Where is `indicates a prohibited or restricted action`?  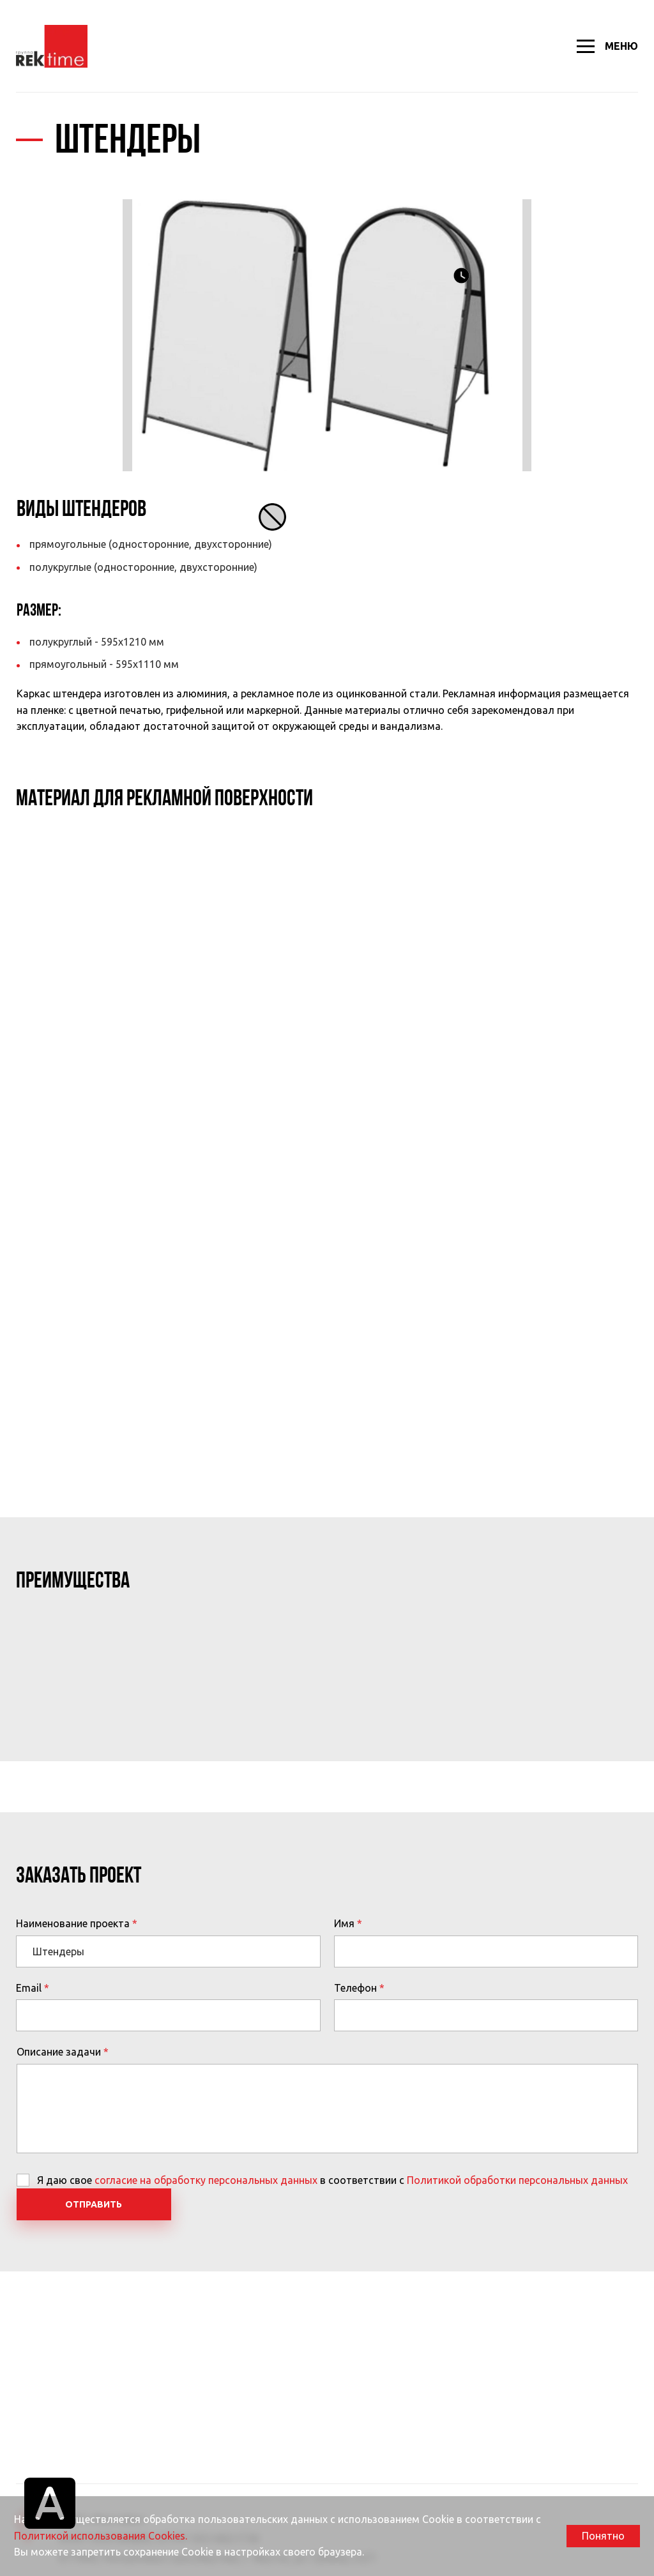 indicates a prohibited or restricted action is located at coordinates (272, 517).